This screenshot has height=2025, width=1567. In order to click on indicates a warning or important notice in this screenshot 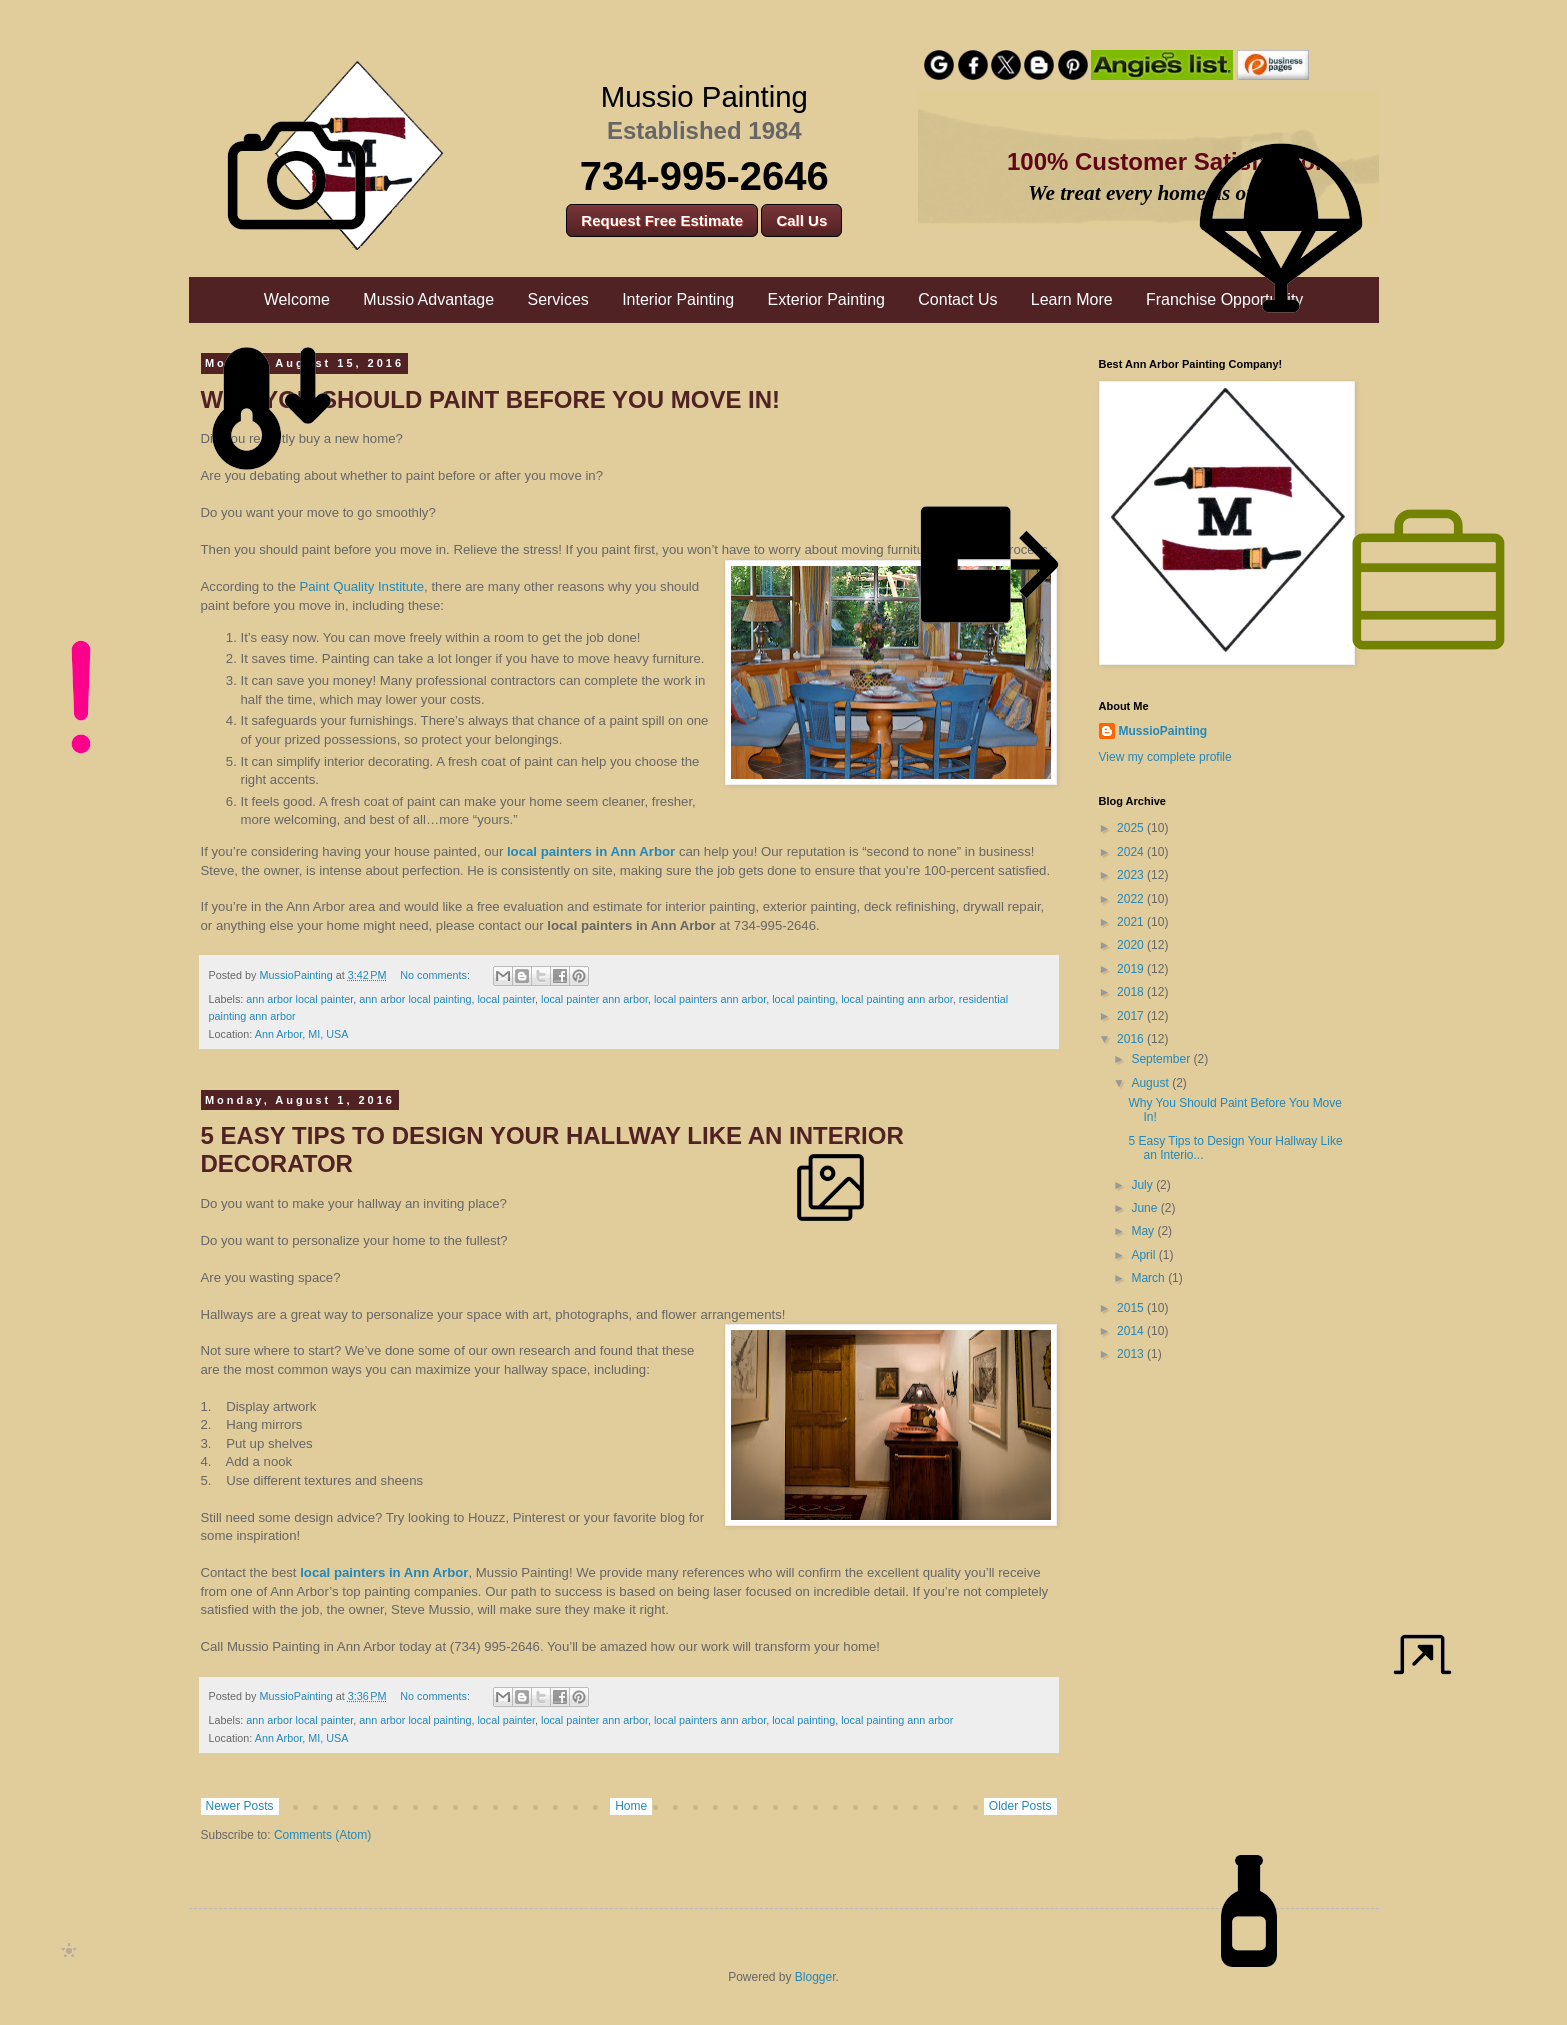, I will do `click(81, 697)`.